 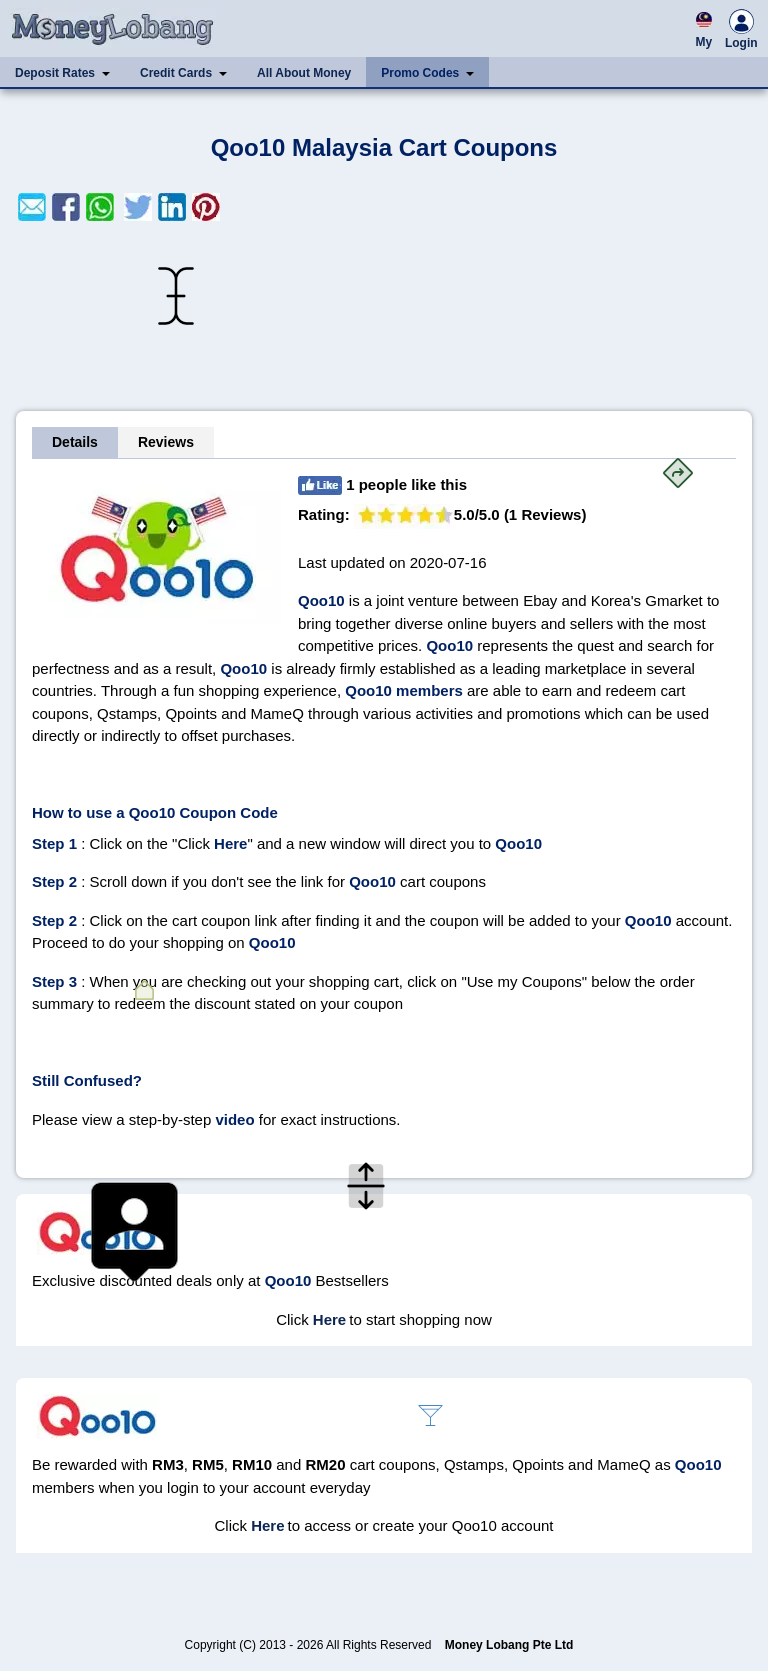 I want to click on browse cocktail or drink recipes, so click(x=430, y=1415).